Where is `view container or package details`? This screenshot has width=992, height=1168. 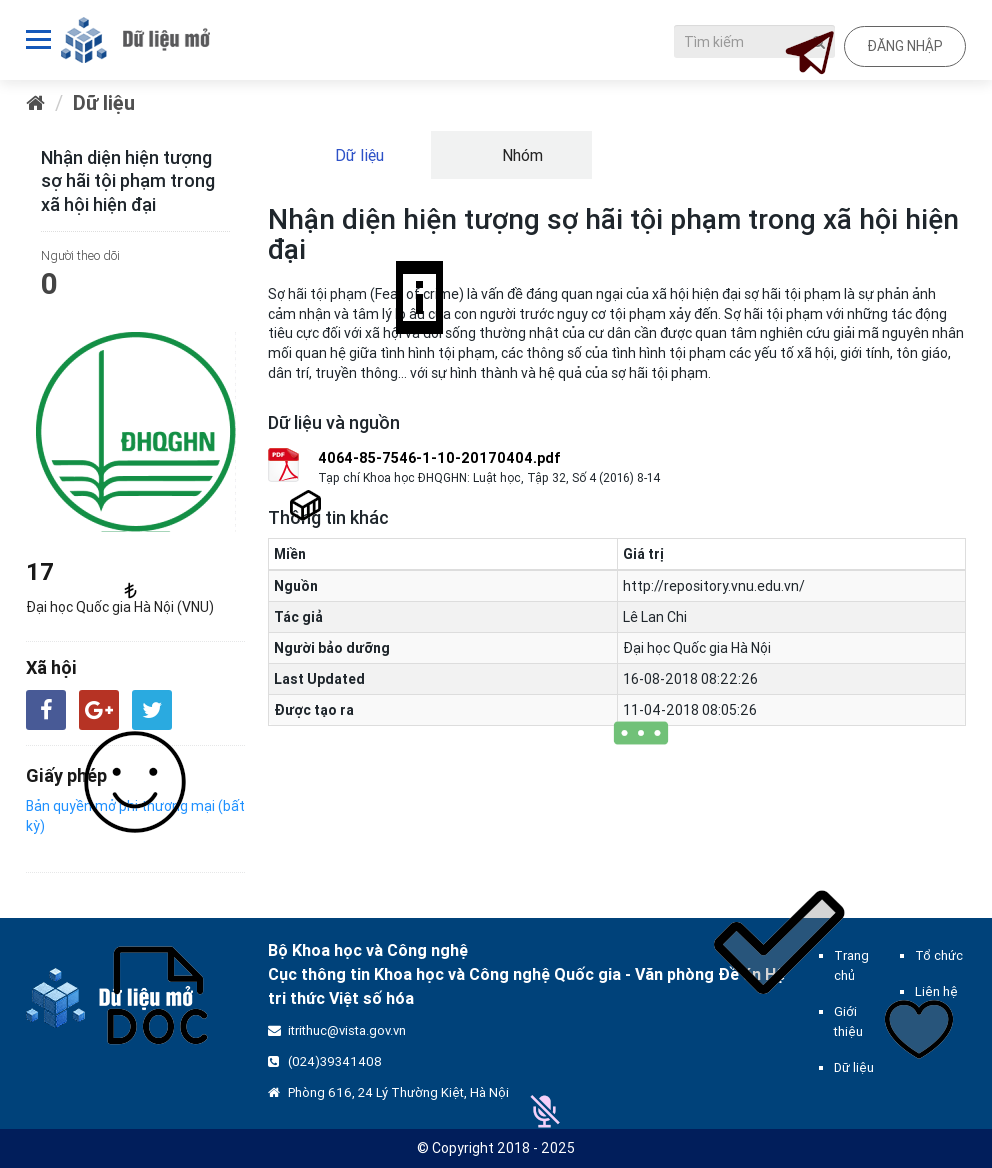
view container or package details is located at coordinates (305, 505).